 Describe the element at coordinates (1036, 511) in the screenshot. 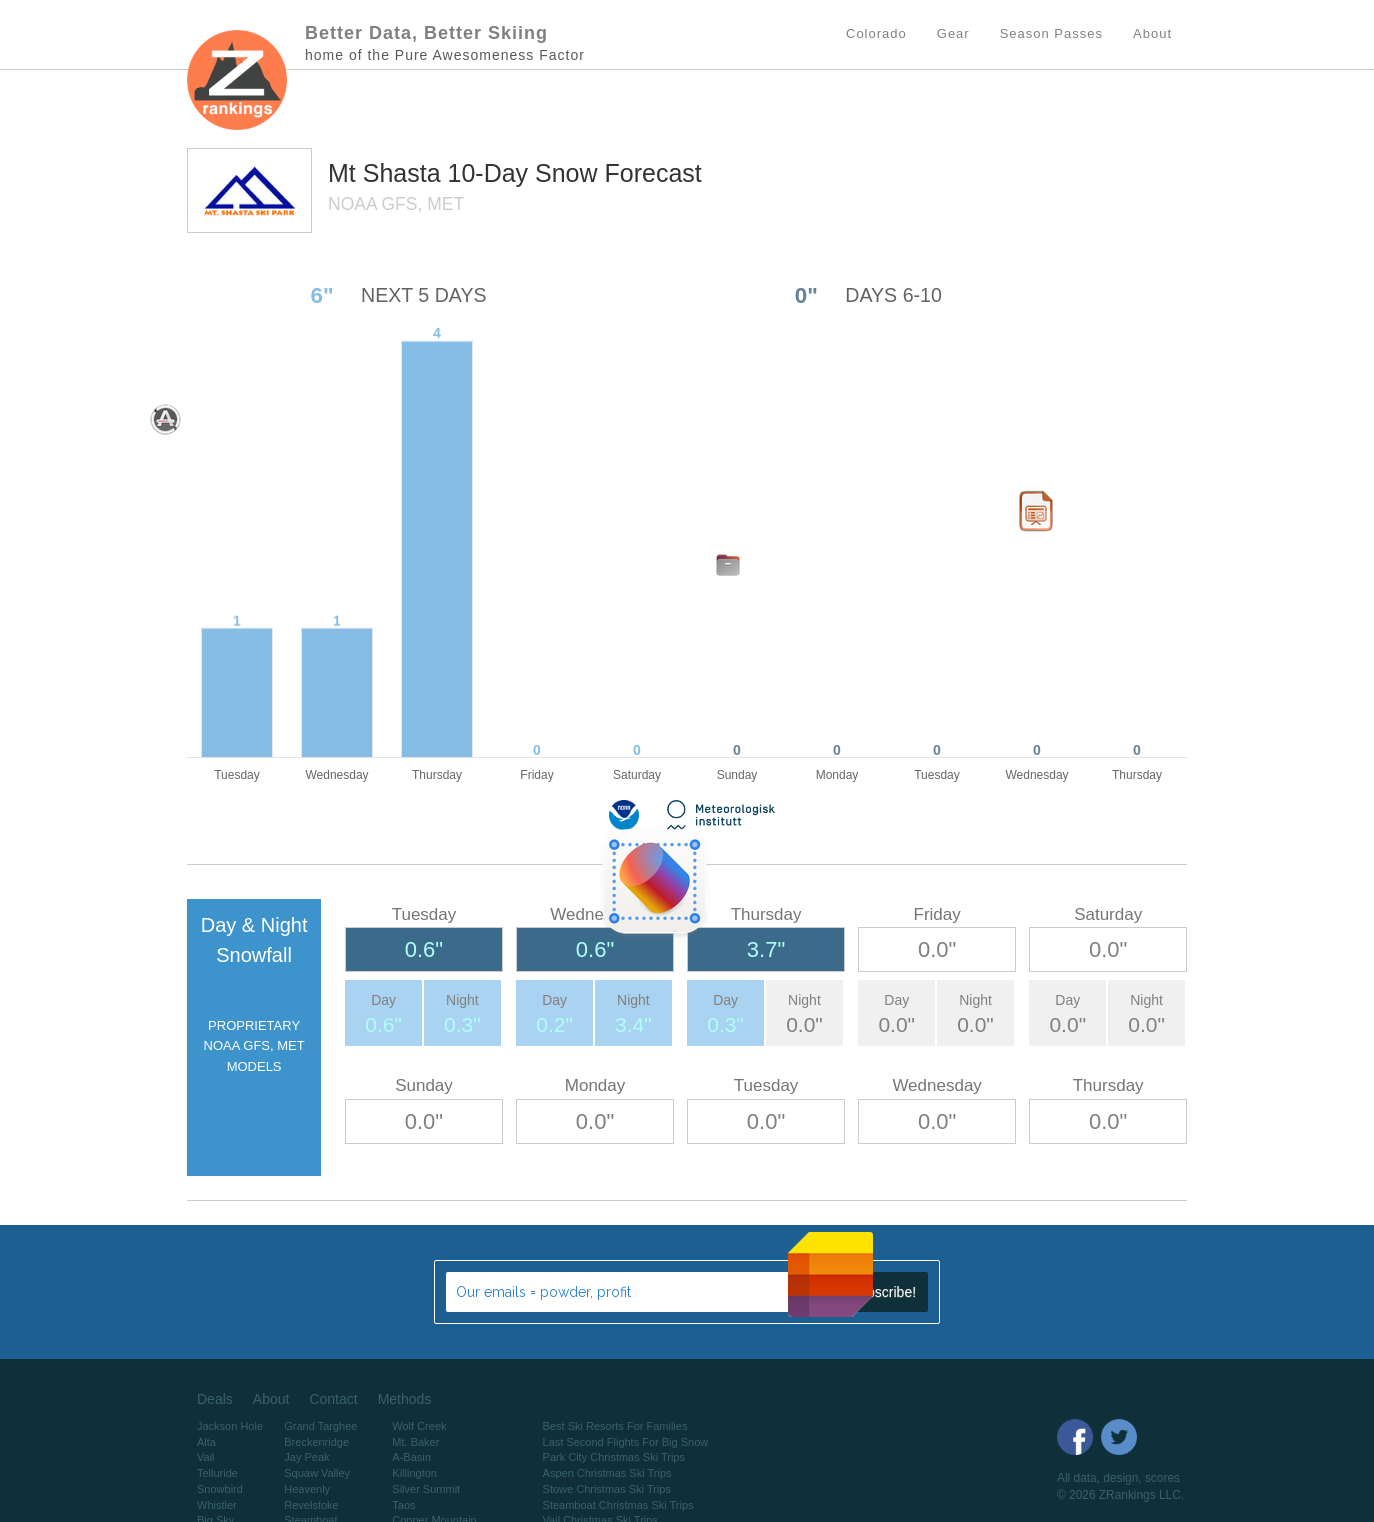

I see `libreoffice impress presentation template file` at that location.